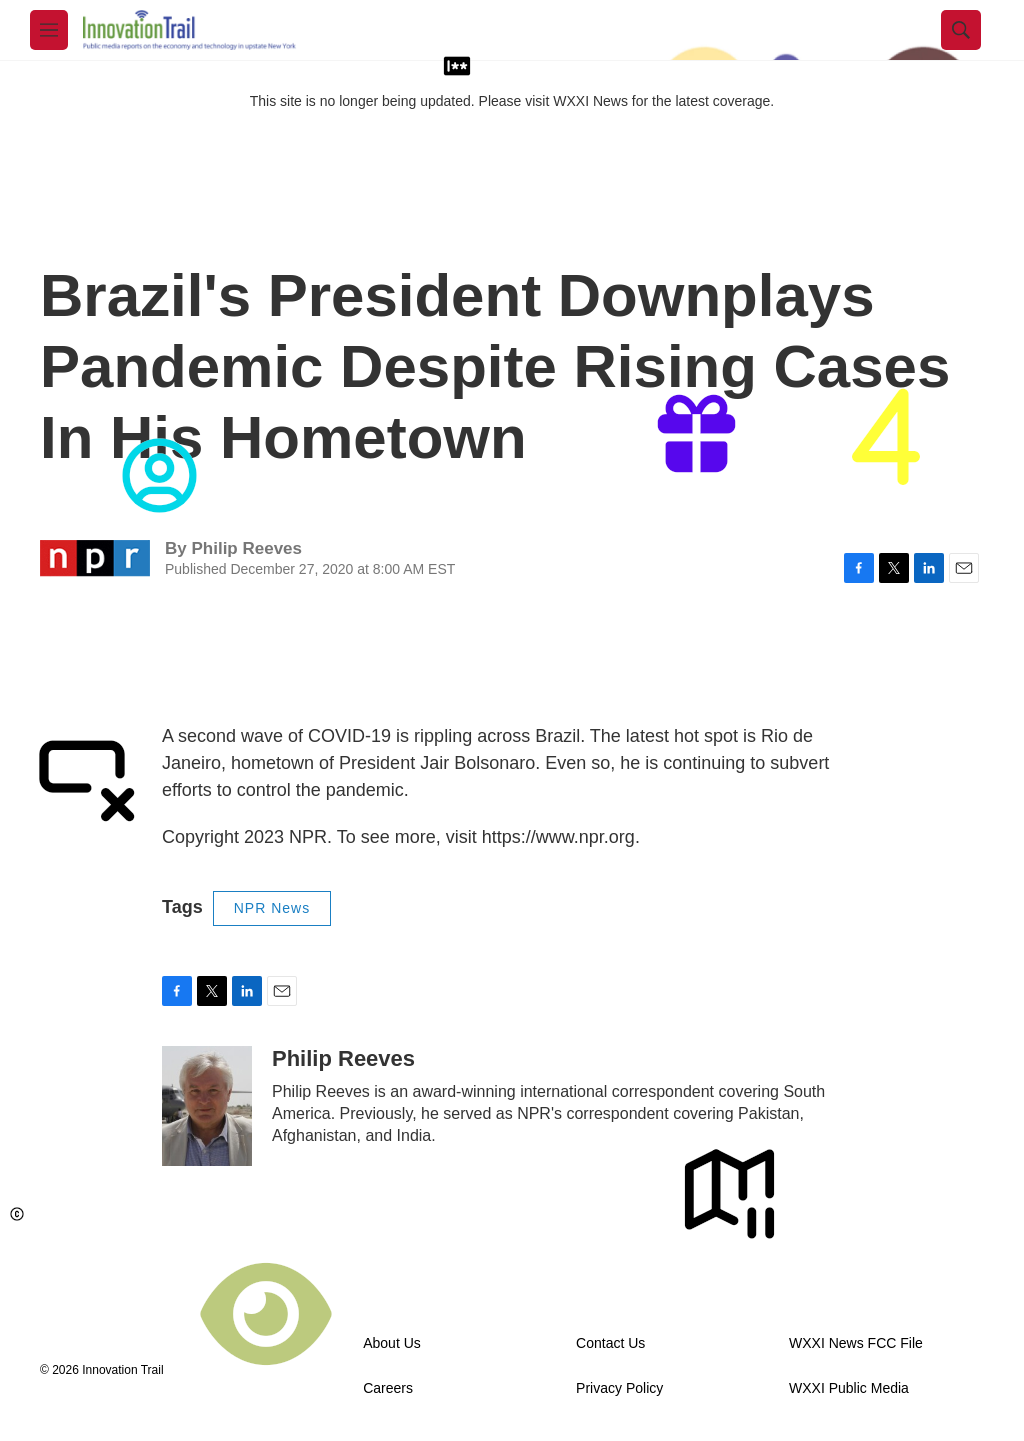  I want to click on view your profile, so click(159, 475).